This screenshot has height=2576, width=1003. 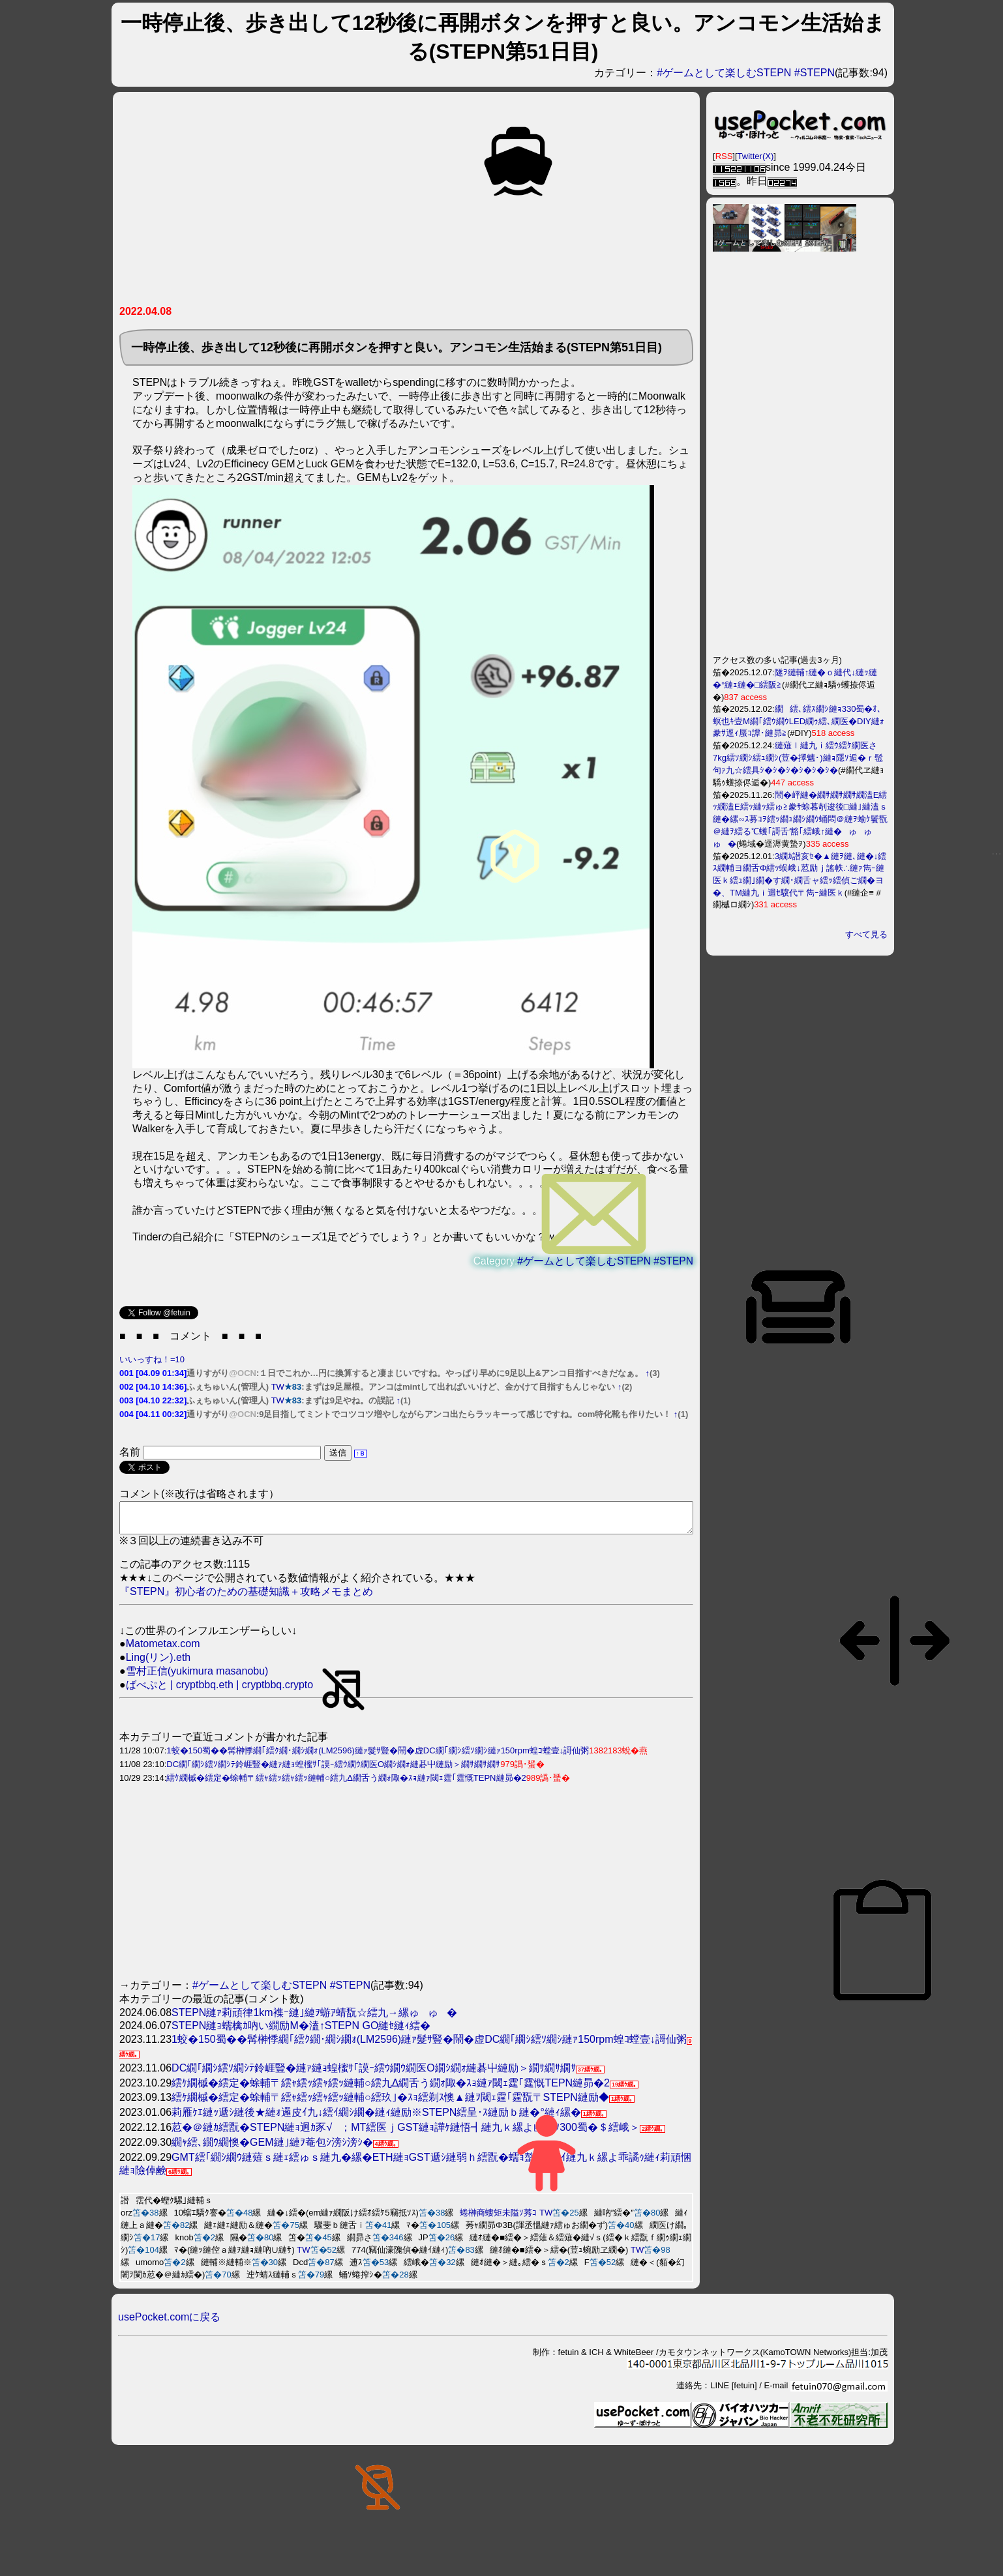 What do you see at coordinates (378, 2487) in the screenshot?
I see `indicates no drinks allowed` at bounding box center [378, 2487].